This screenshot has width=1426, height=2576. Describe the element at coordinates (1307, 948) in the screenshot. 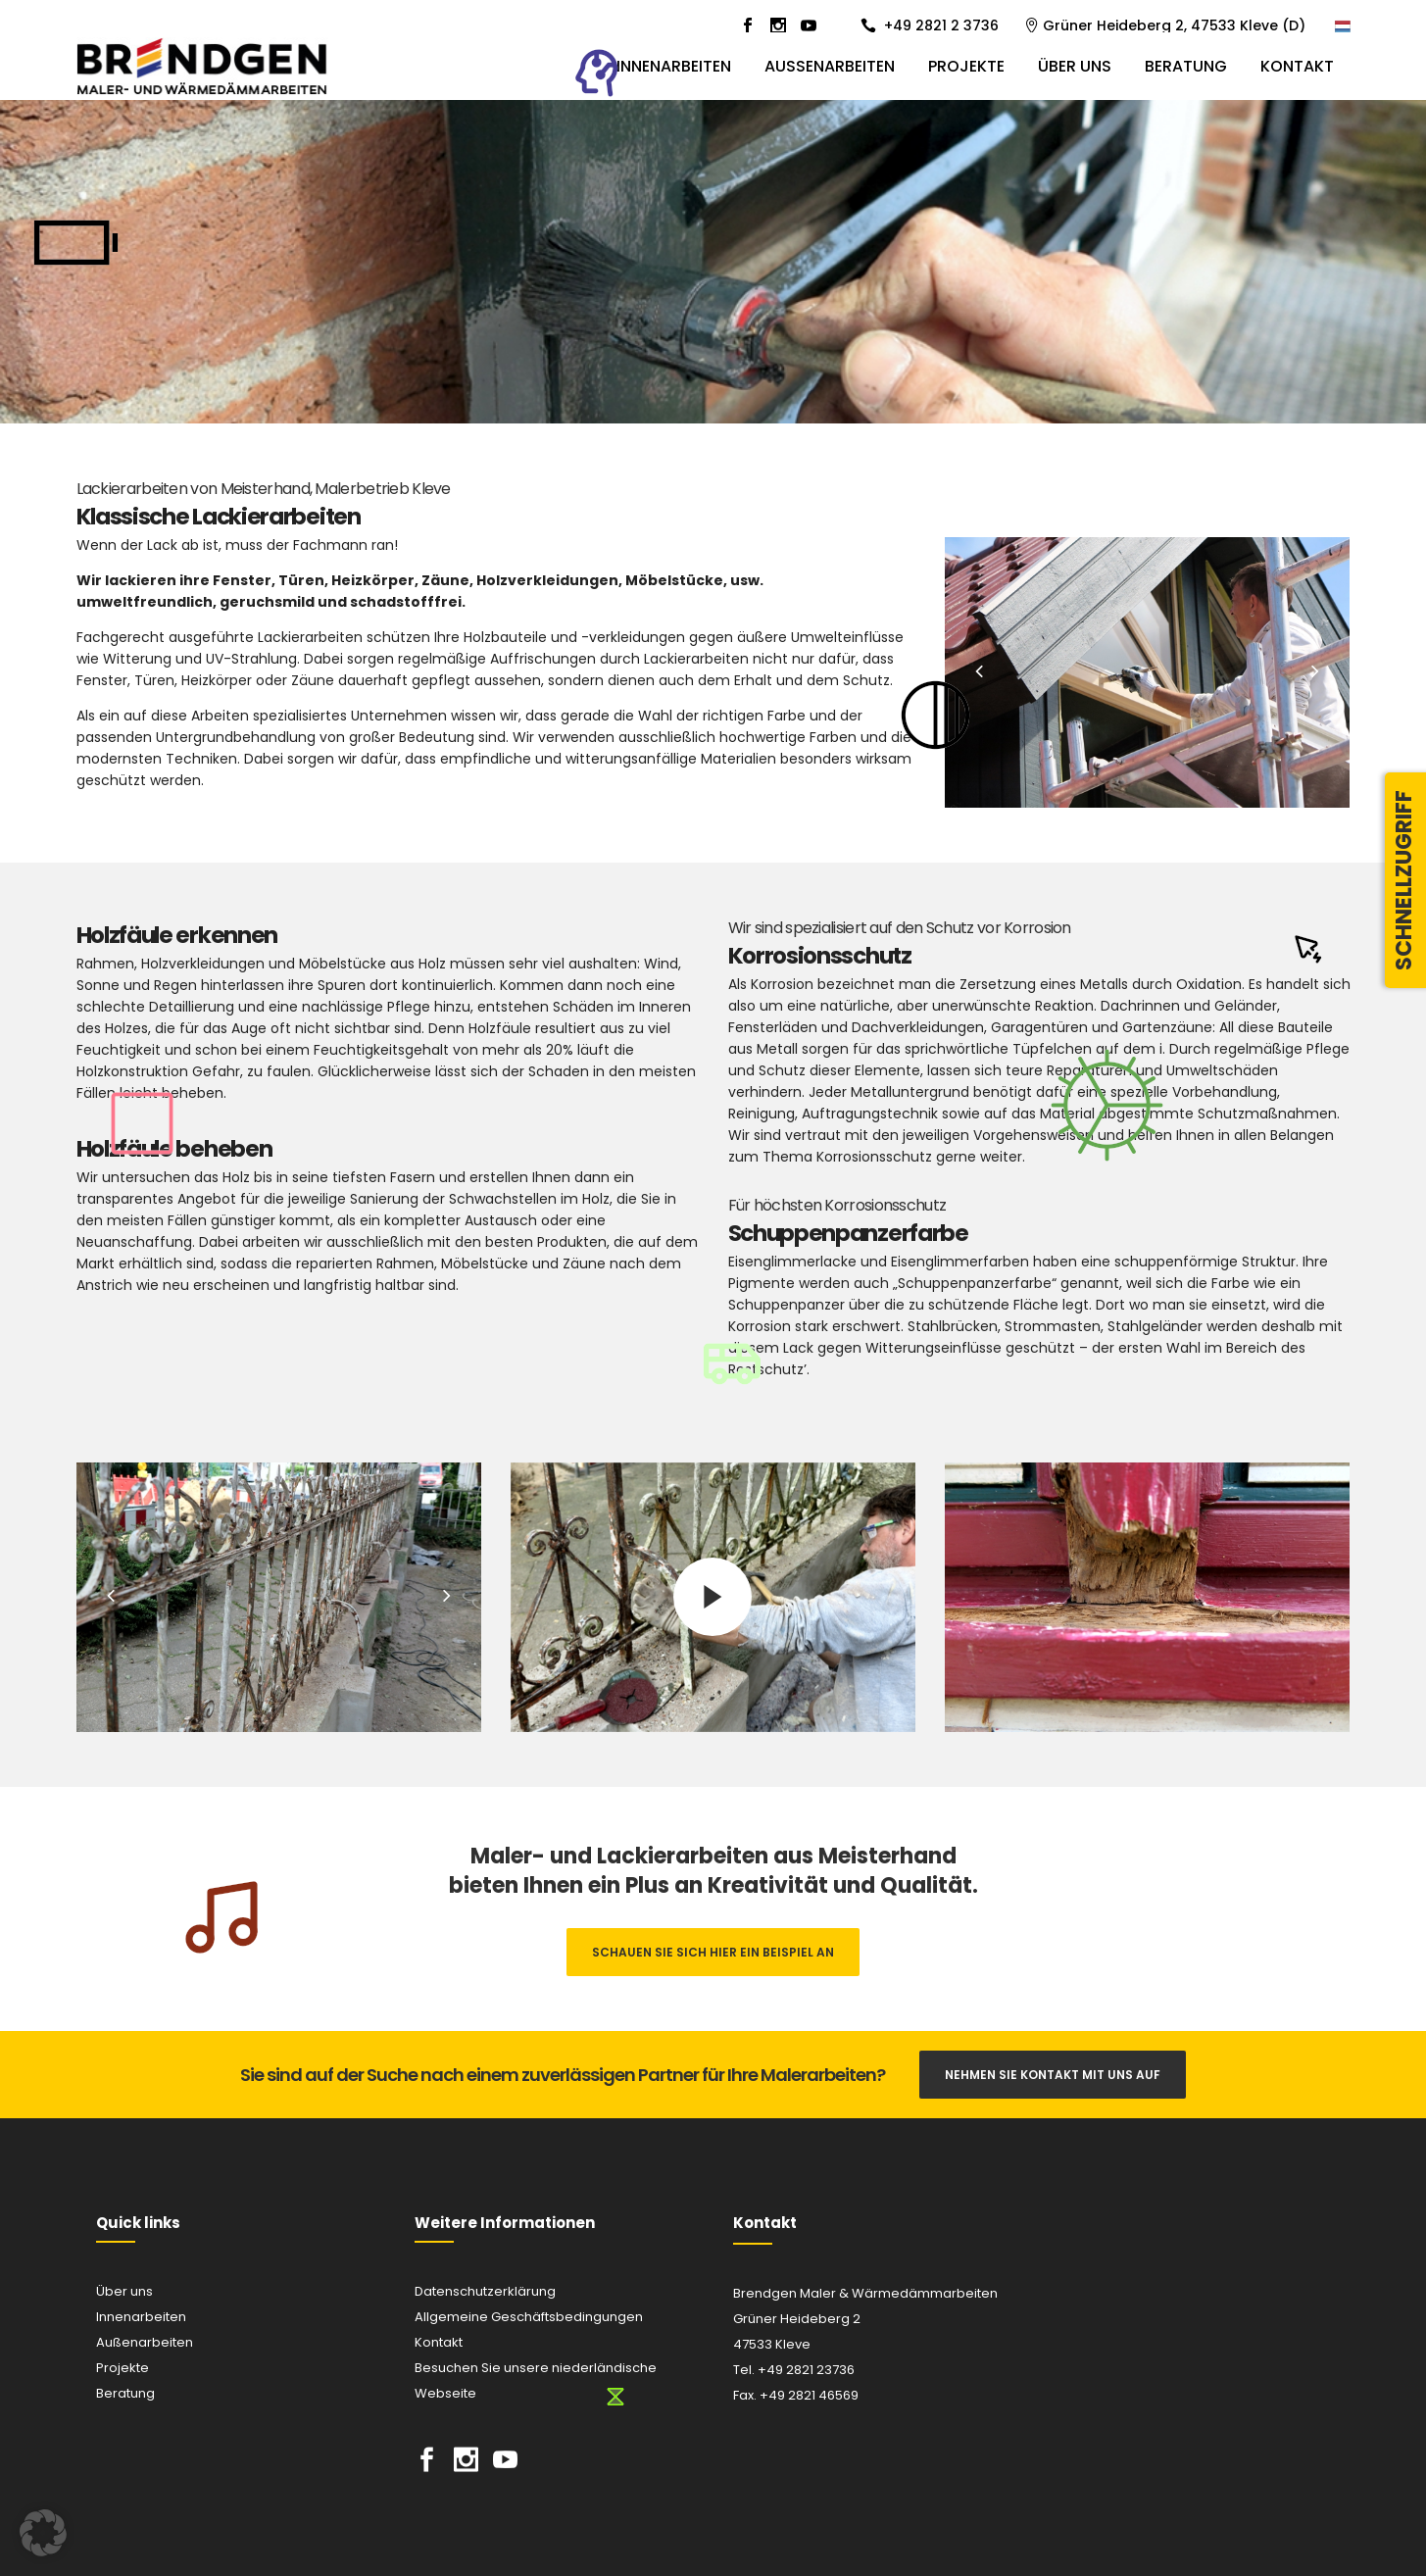

I see `cursor with active click or interaction` at that location.